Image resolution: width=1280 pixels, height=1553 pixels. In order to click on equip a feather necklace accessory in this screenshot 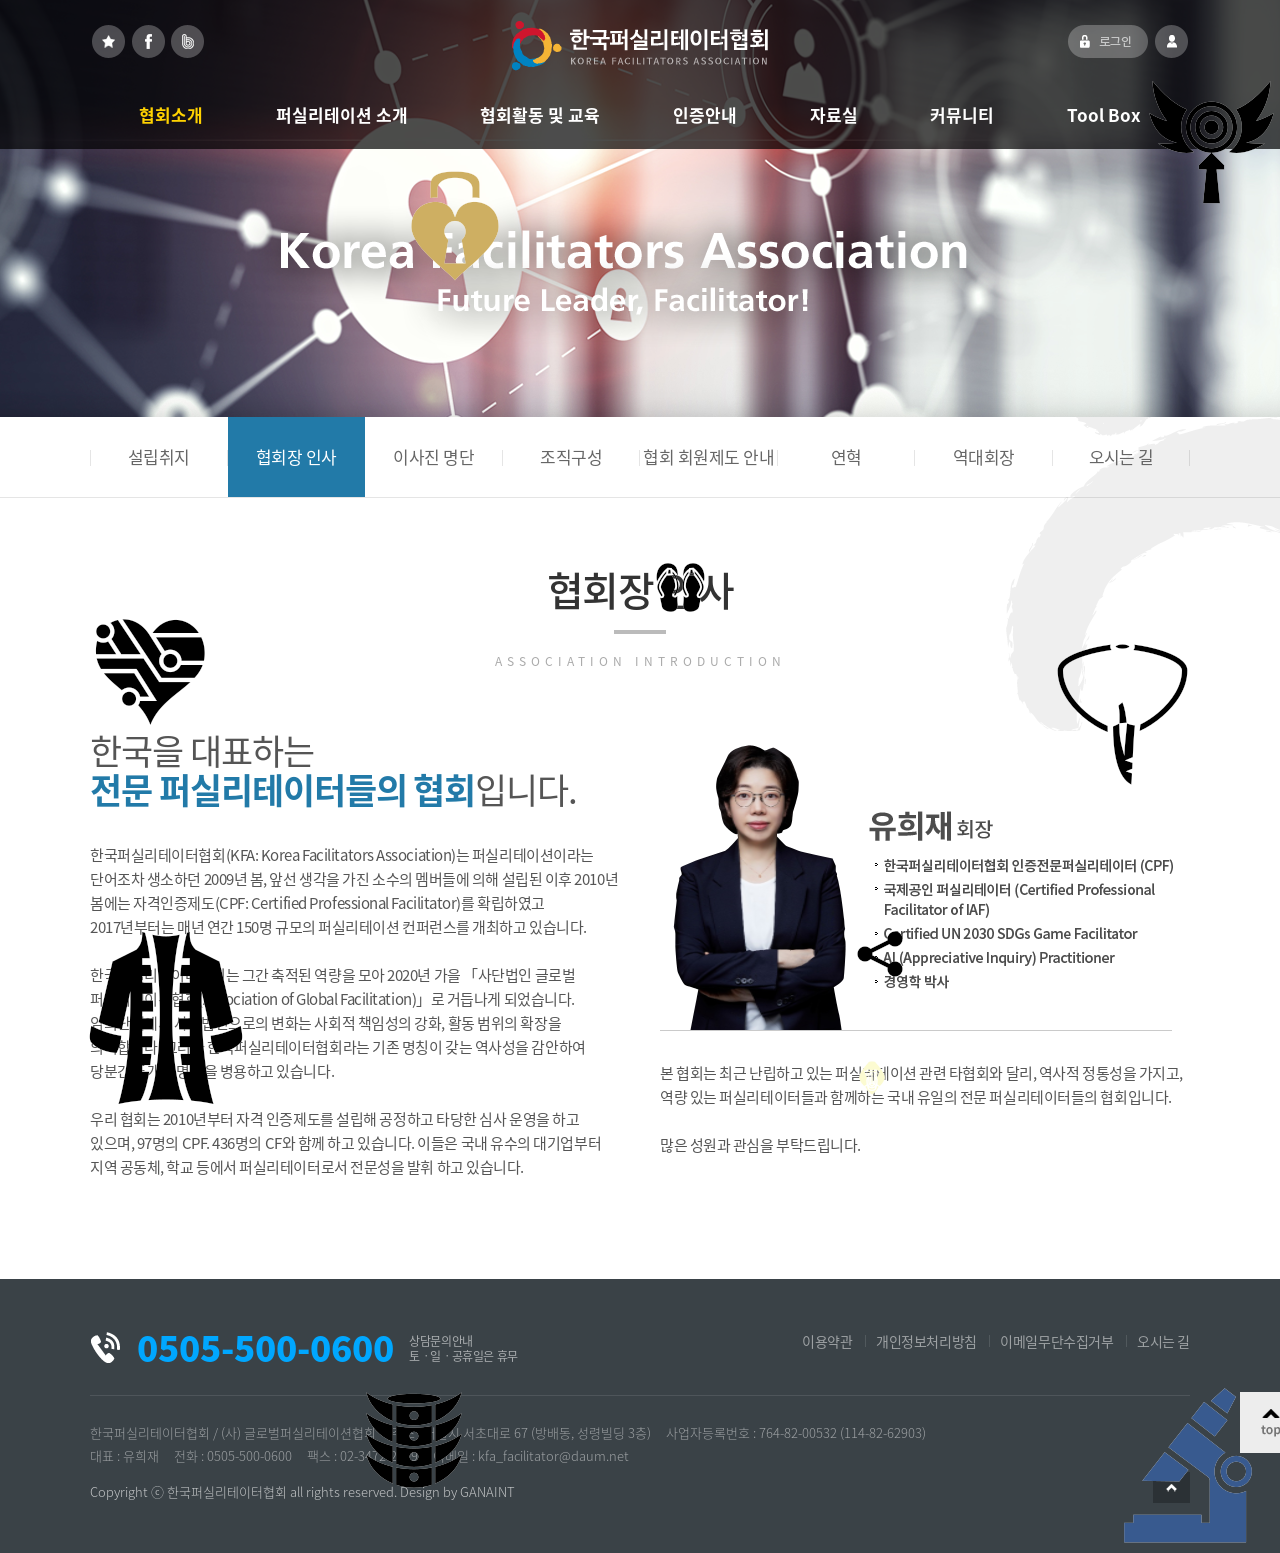, I will do `click(1122, 713)`.